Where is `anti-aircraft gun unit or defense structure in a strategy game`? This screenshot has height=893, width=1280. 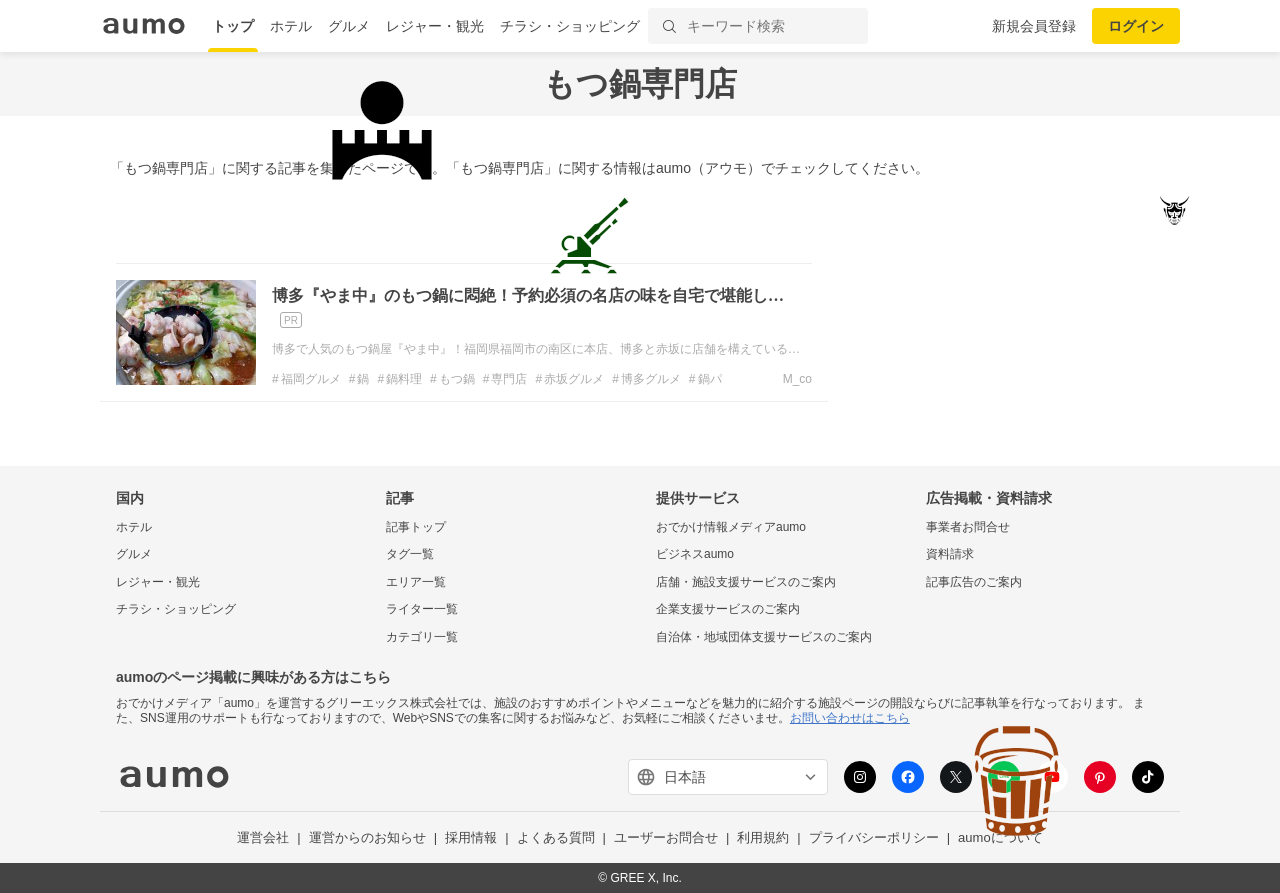
anti-aircraft gun unit or defense structure in a strategy game is located at coordinates (589, 235).